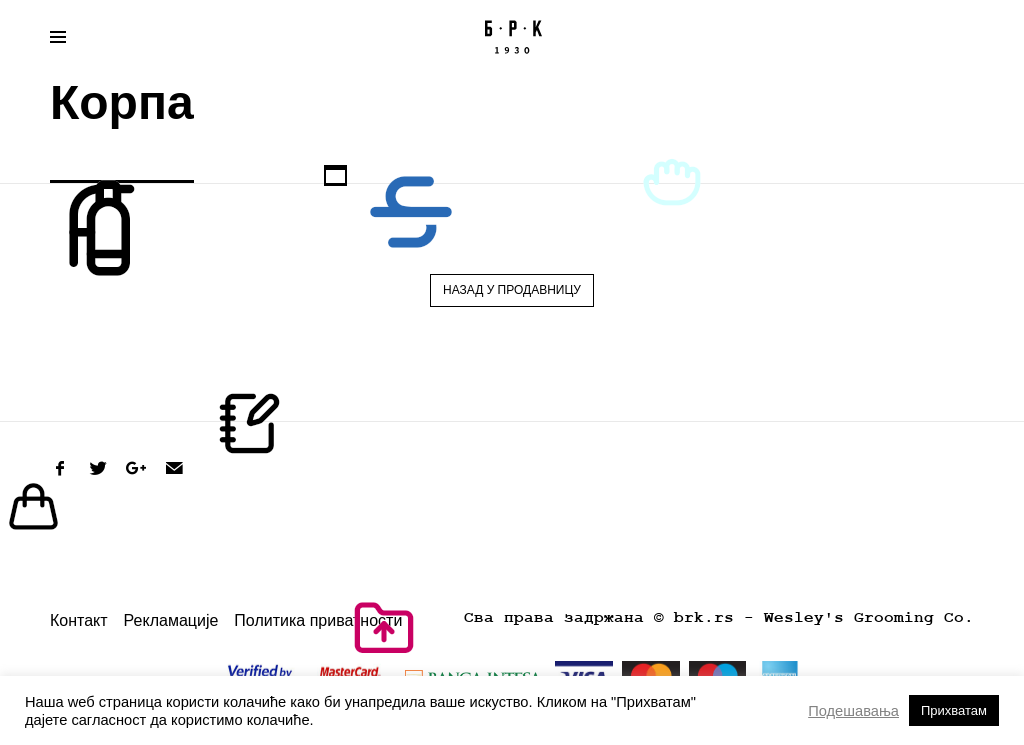  What do you see at coordinates (104, 228) in the screenshot?
I see `access fire safety information` at bounding box center [104, 228].